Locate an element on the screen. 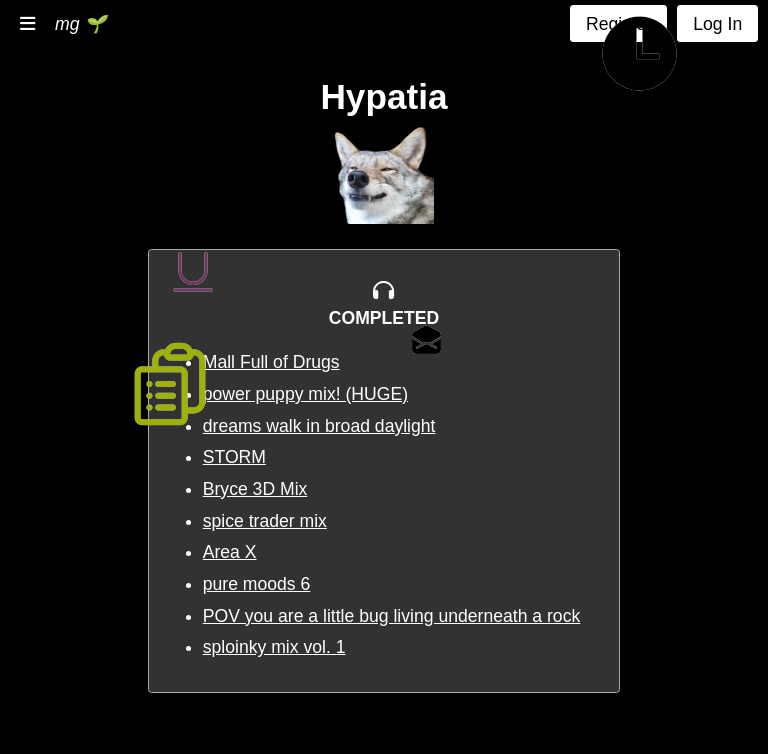 The image size is (768, 754). apply underline formatting to selected text is located at coordinates (193, 272).